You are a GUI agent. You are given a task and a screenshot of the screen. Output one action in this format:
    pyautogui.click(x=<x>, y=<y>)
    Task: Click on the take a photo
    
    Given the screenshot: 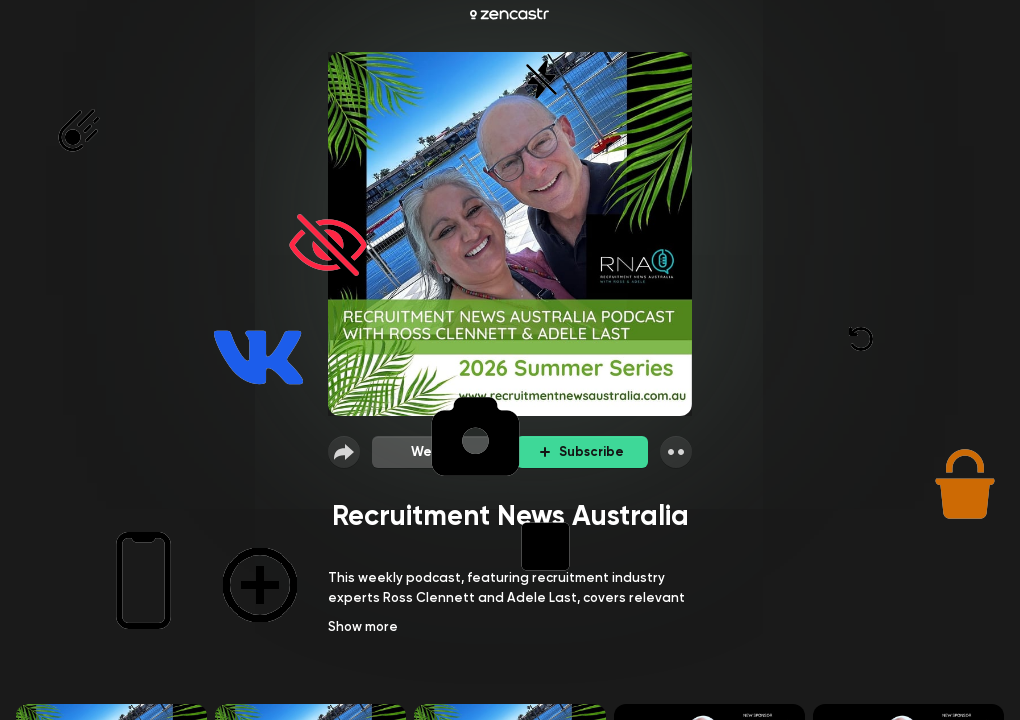 What is the action you would take?
    pyautogui.click(x=475, y=436)
    